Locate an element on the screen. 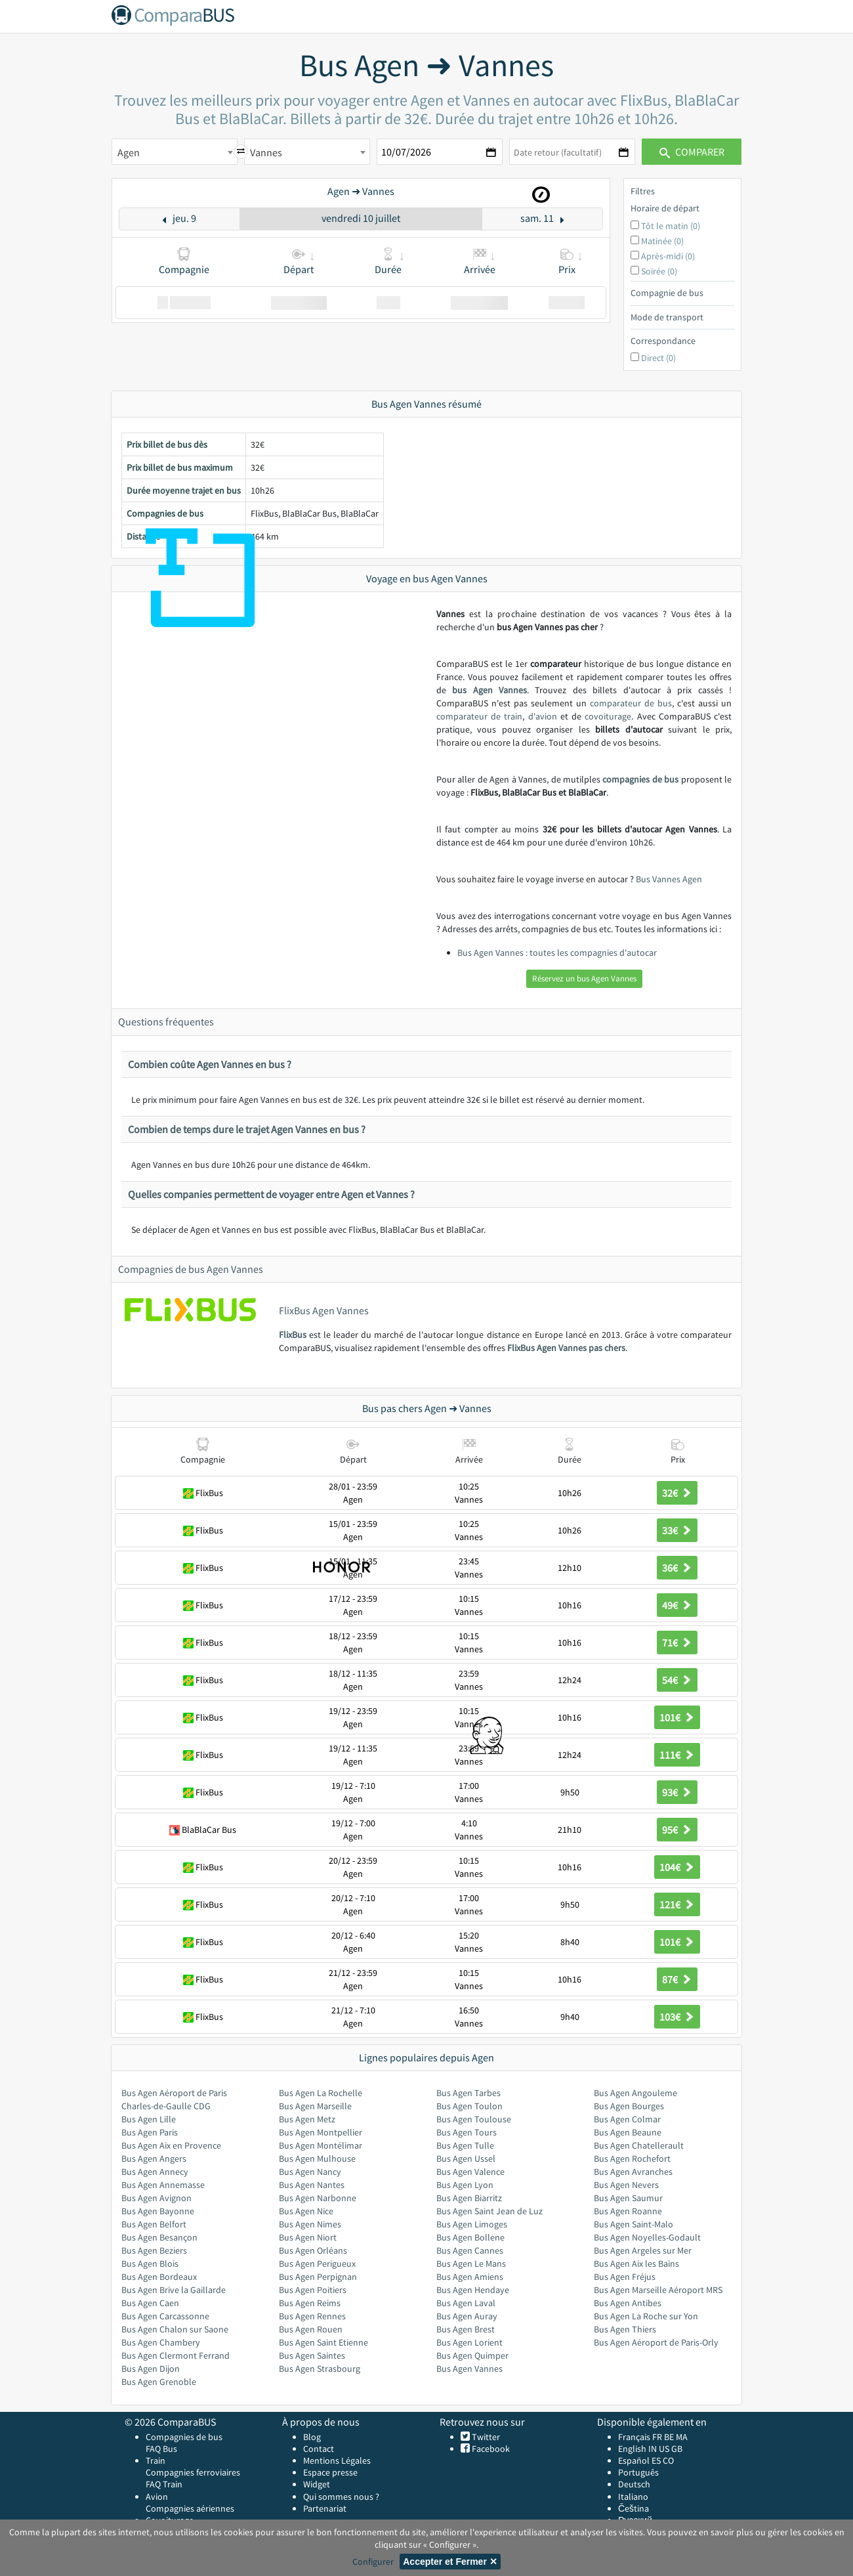  honor brand logo is located at coordinates (342, 1567).